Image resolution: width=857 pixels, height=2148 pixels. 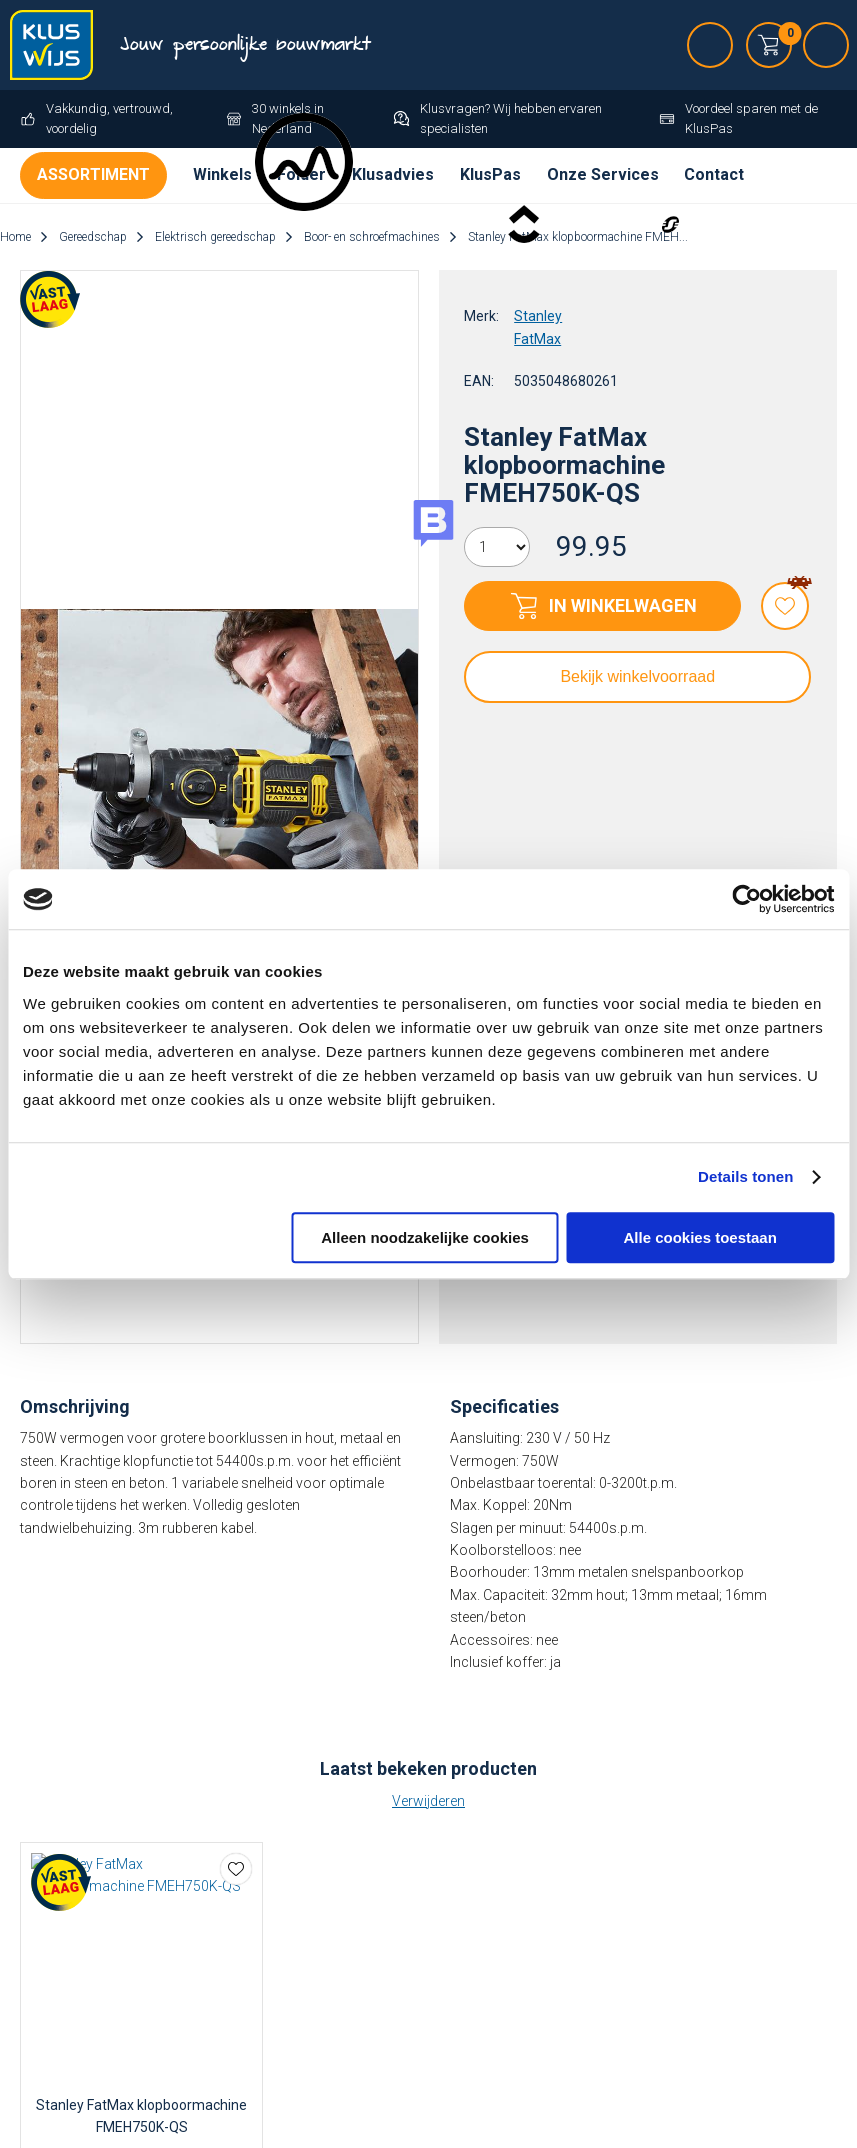 I want to click on open RetroArch emulator app, so click(x=799, y=582).